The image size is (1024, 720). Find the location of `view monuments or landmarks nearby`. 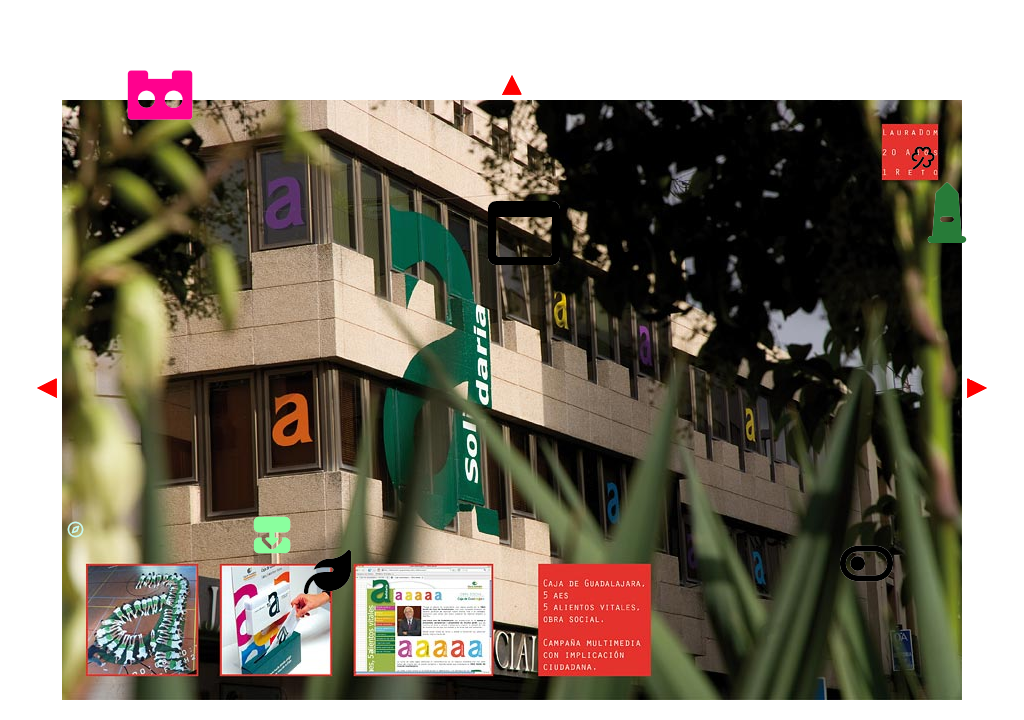

view monuments or landmarks nearby is located at coordinates (947, 215).